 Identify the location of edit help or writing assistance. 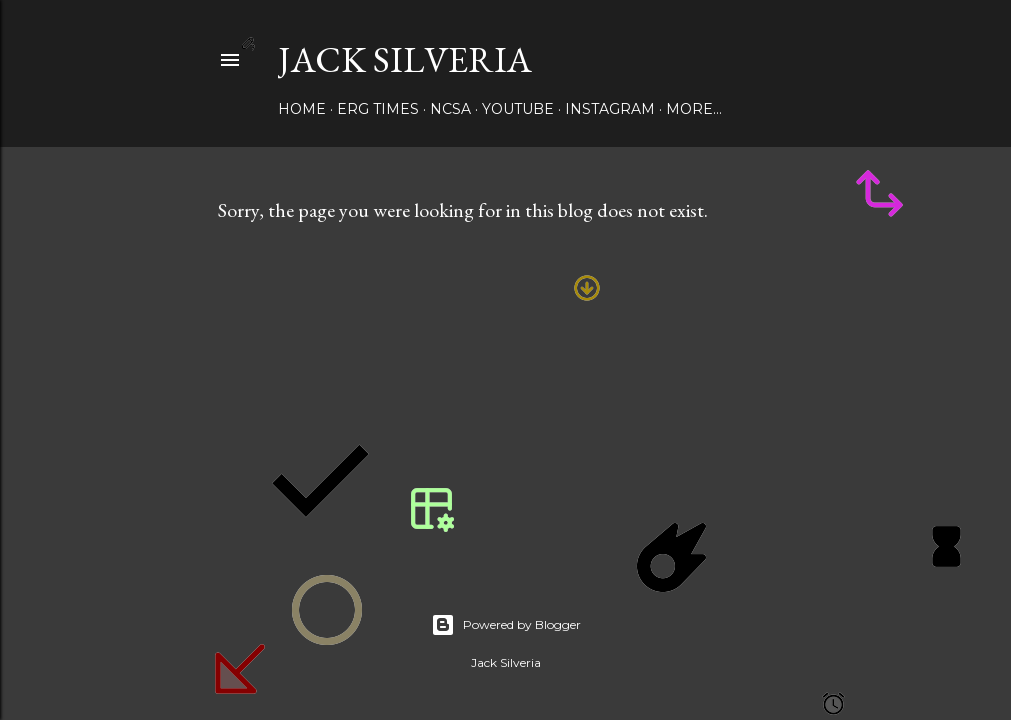
(248, 43).